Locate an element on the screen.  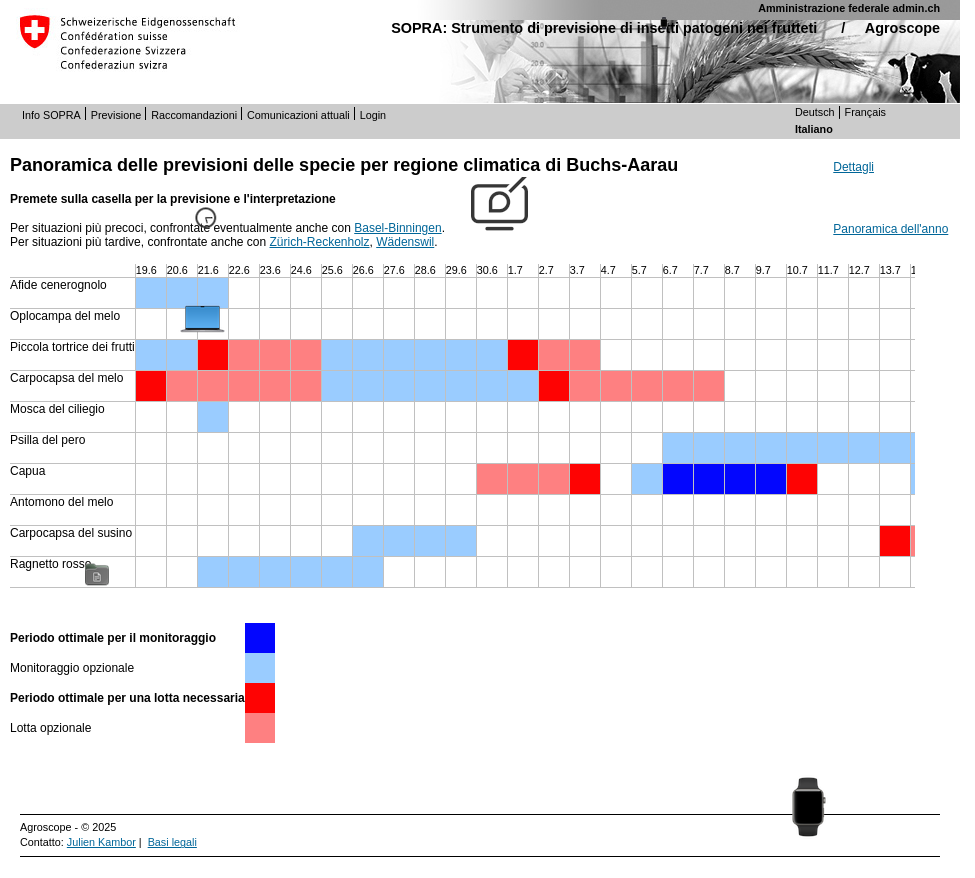
represents this macbook pro device in system settings is located at coordinates (202, 317).